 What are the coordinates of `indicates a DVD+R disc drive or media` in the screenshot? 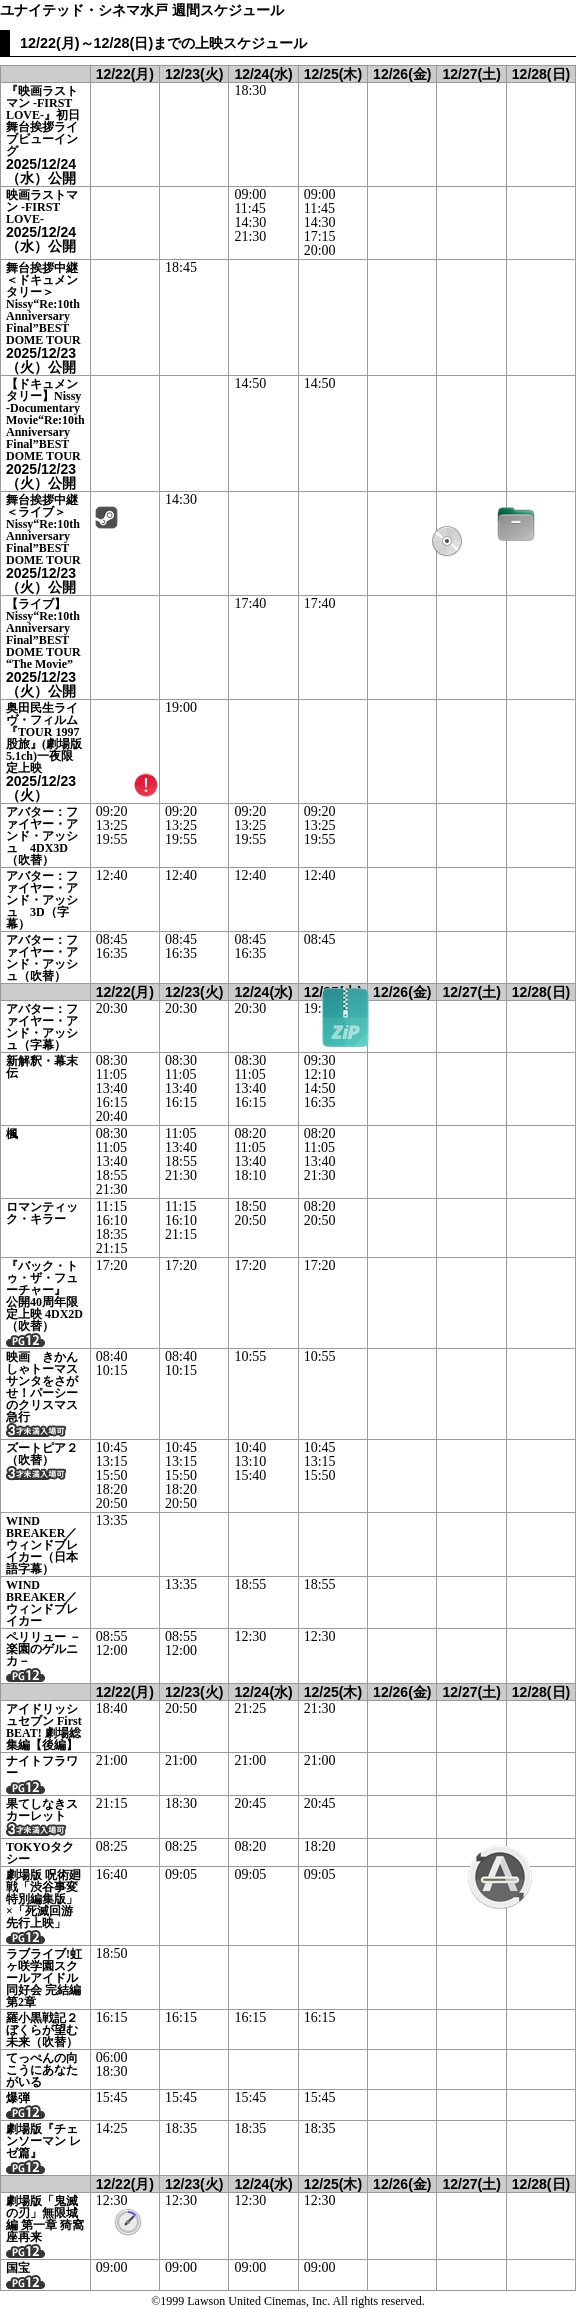 It's located at (447, 541).